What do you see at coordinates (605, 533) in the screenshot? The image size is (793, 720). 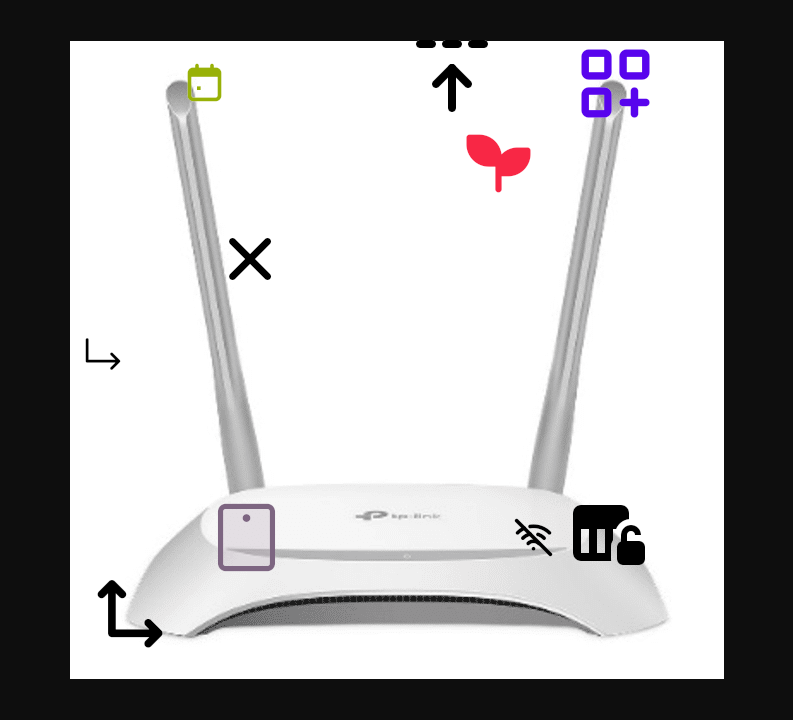 I see `unlock a row in a table or spreadsheet` at bounding box center [605, 533].